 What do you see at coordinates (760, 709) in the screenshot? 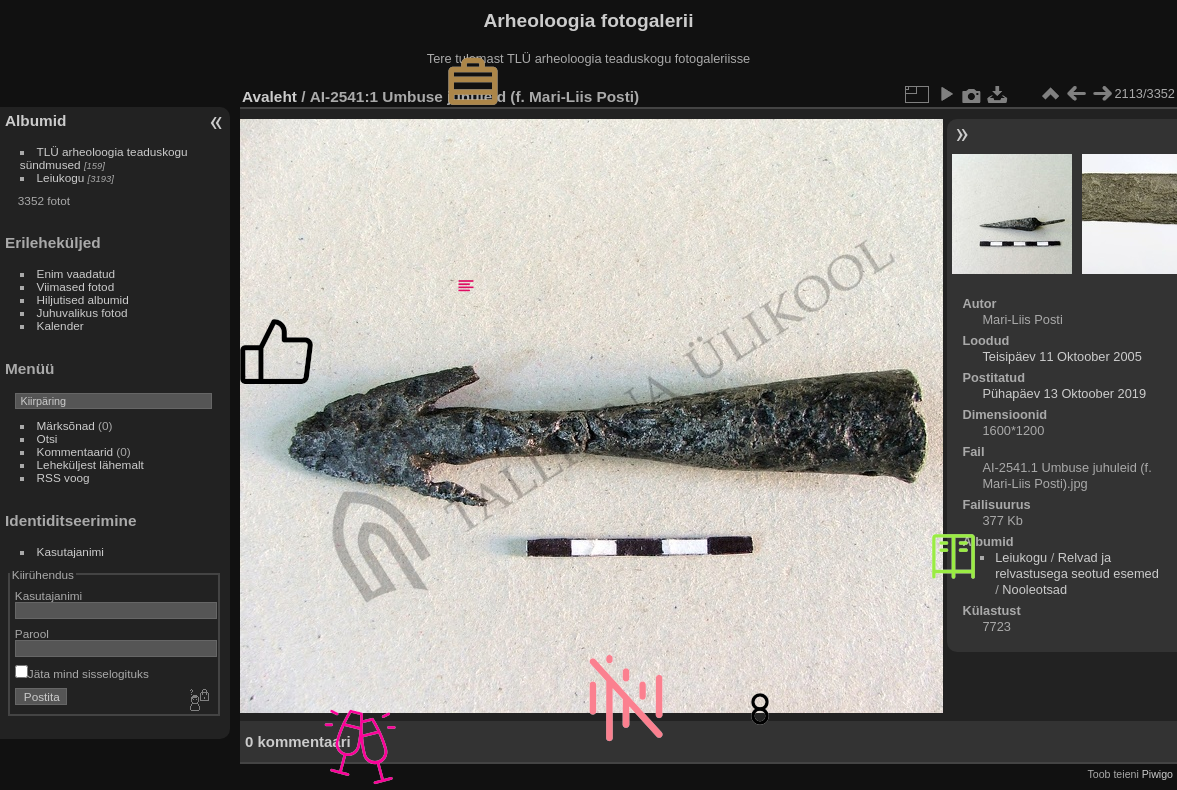
I see `indicates the number 8 in a list or sequence` at bounding box center [760, 709].